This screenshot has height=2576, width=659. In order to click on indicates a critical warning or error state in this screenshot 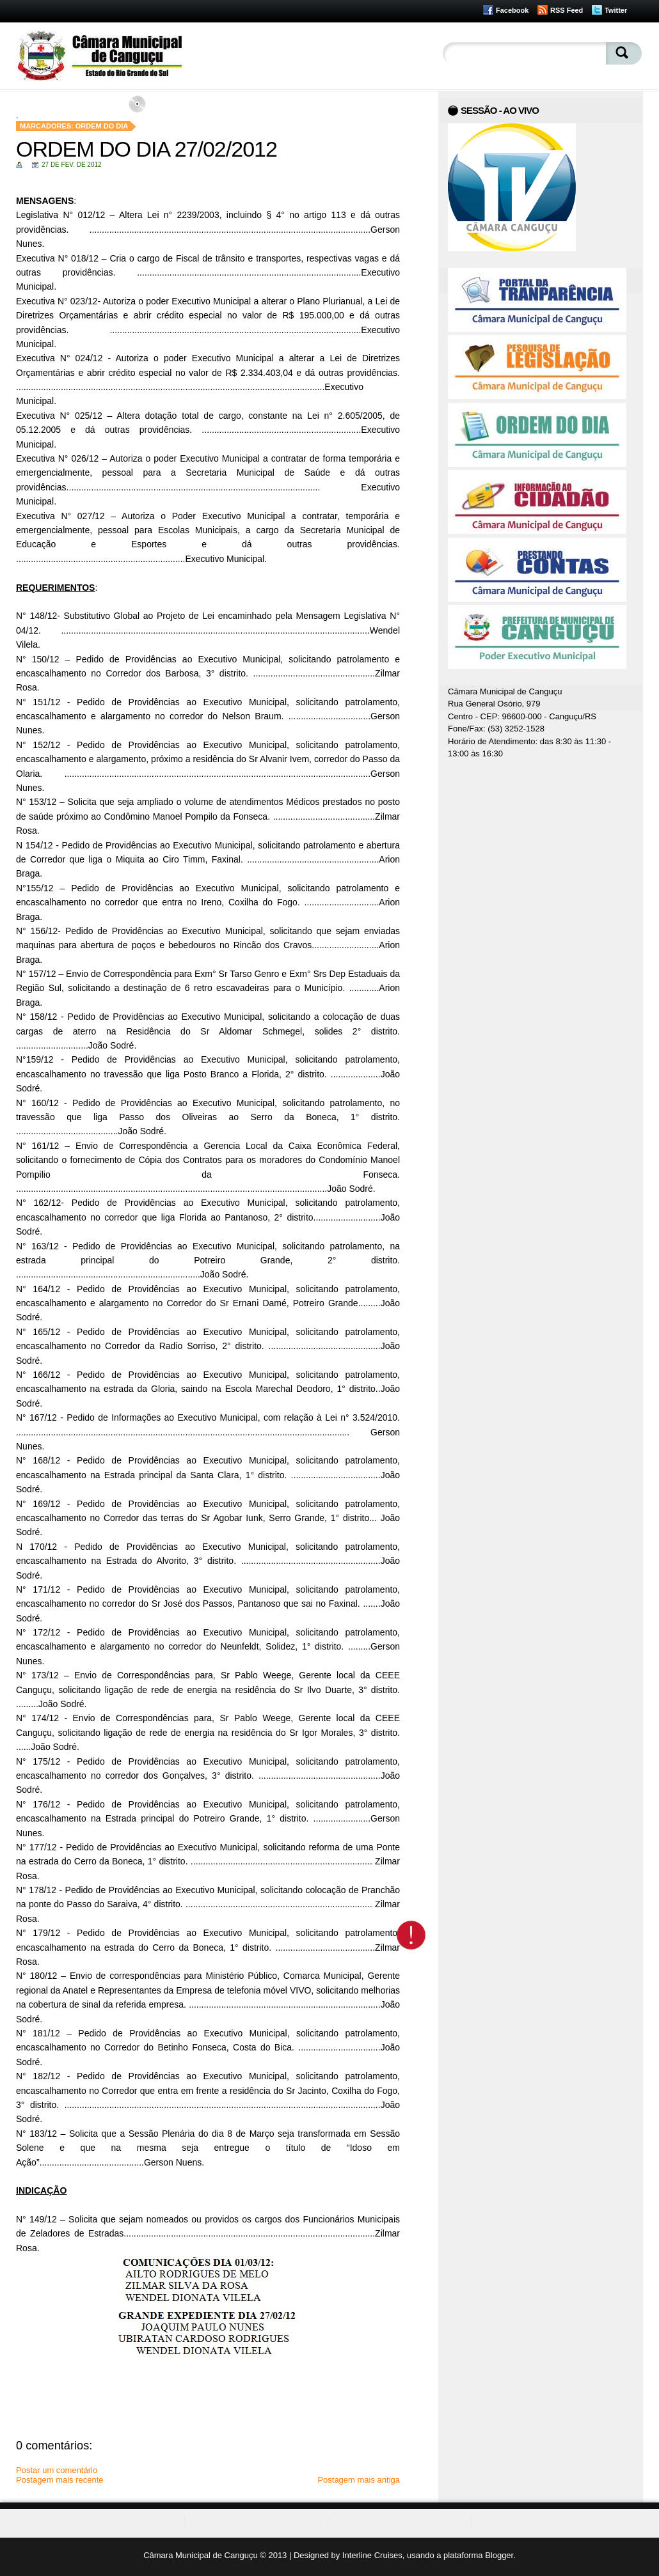, I will do `click(411, 1935)`.